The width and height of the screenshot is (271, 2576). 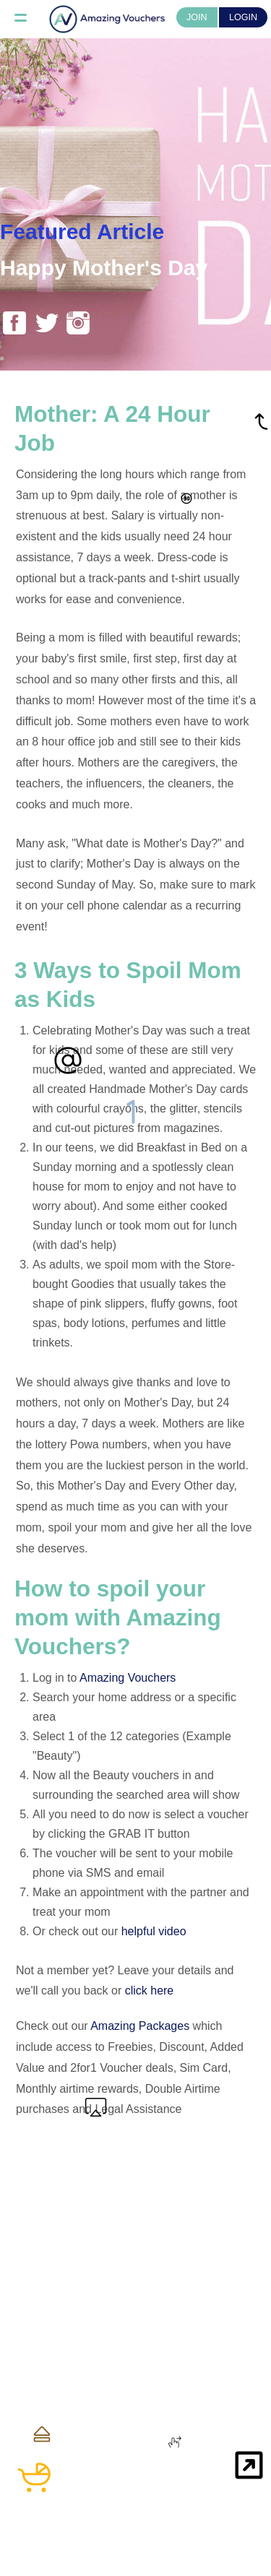 What do you see at coordinates (261, 421) in the screenshot?
I see `go back and up to previous section` at bounding box center [261, 421].